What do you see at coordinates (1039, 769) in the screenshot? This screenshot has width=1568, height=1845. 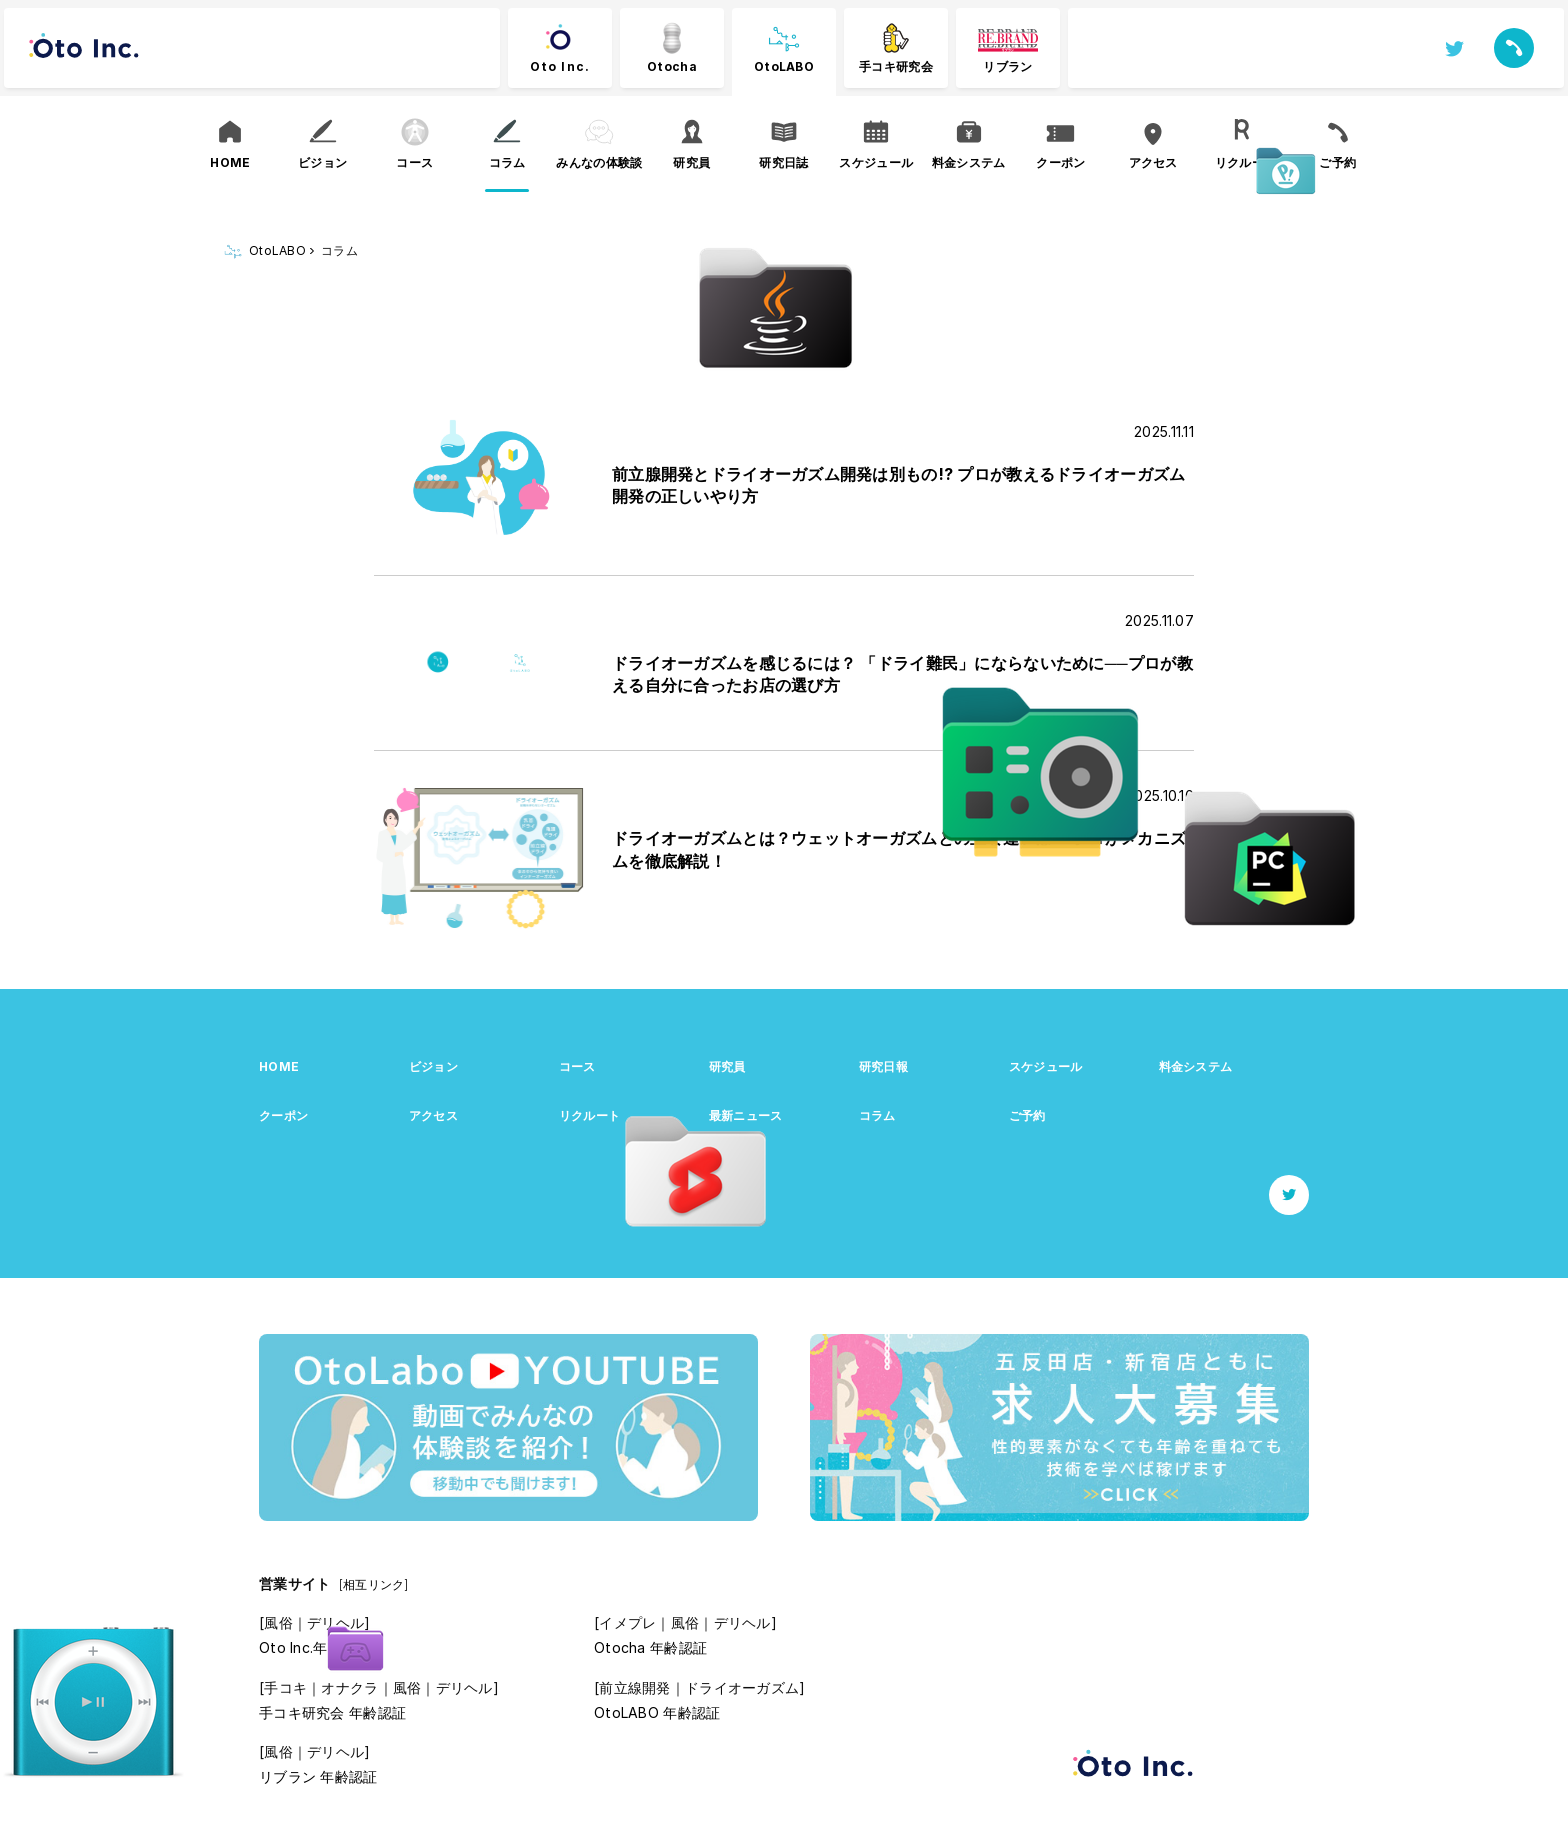 I see `open graphics or image files folder` at bounding box center [1039, 769].